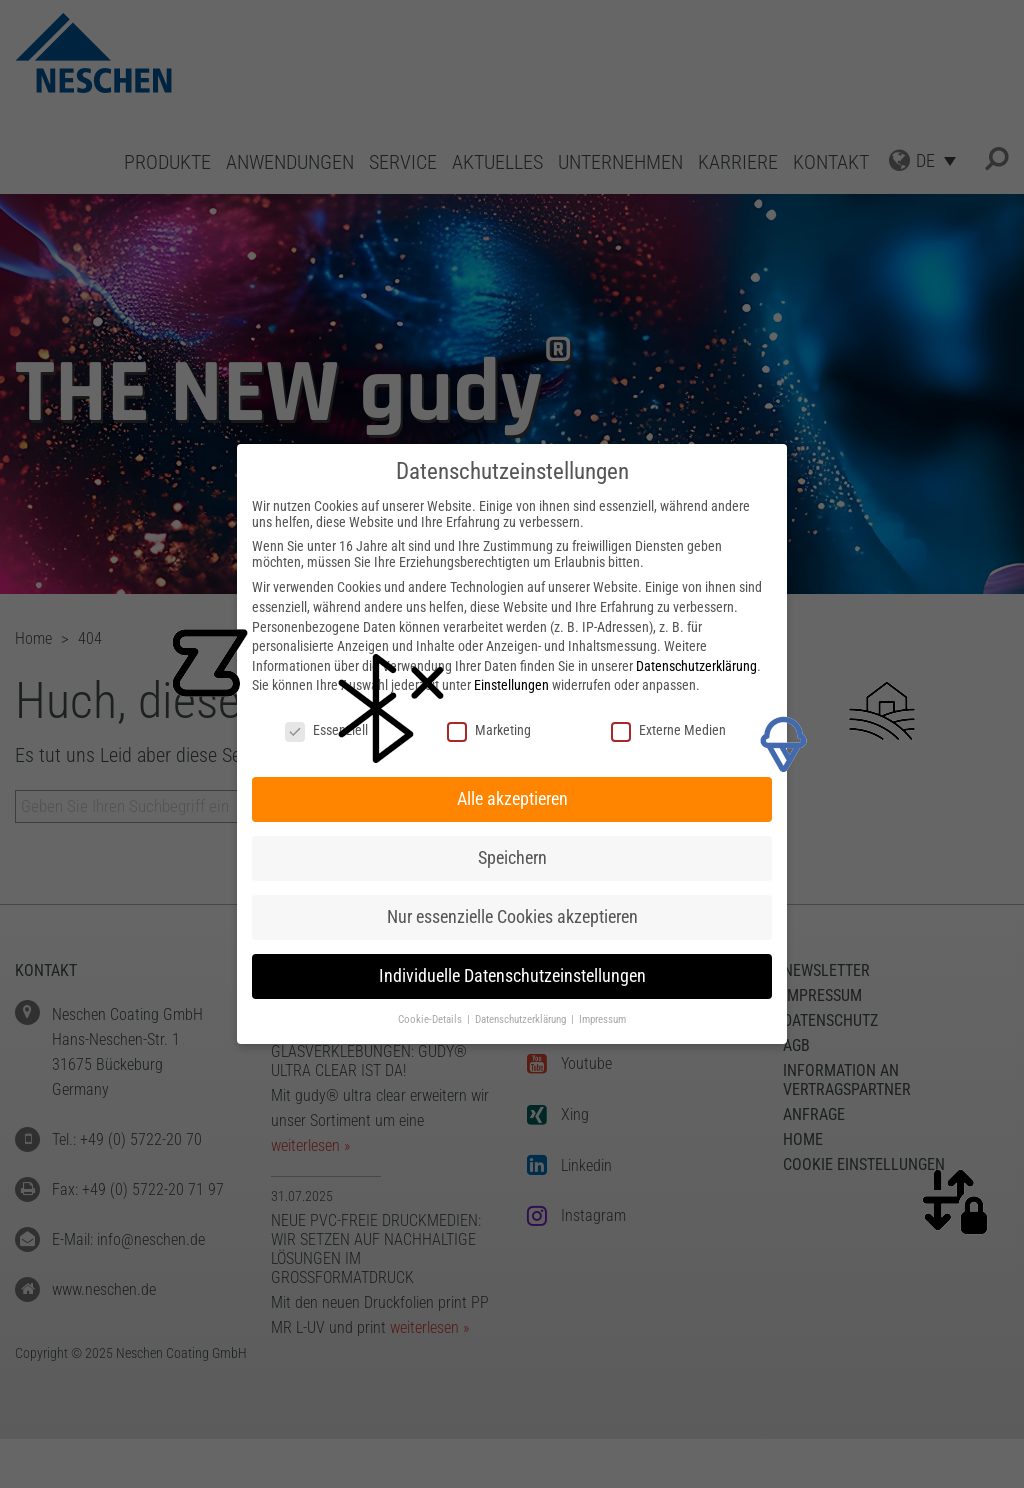  What do you see at coordinates (210, 663) in the screenshot?
I see `open zwift app` at bounding box center [210, 663].